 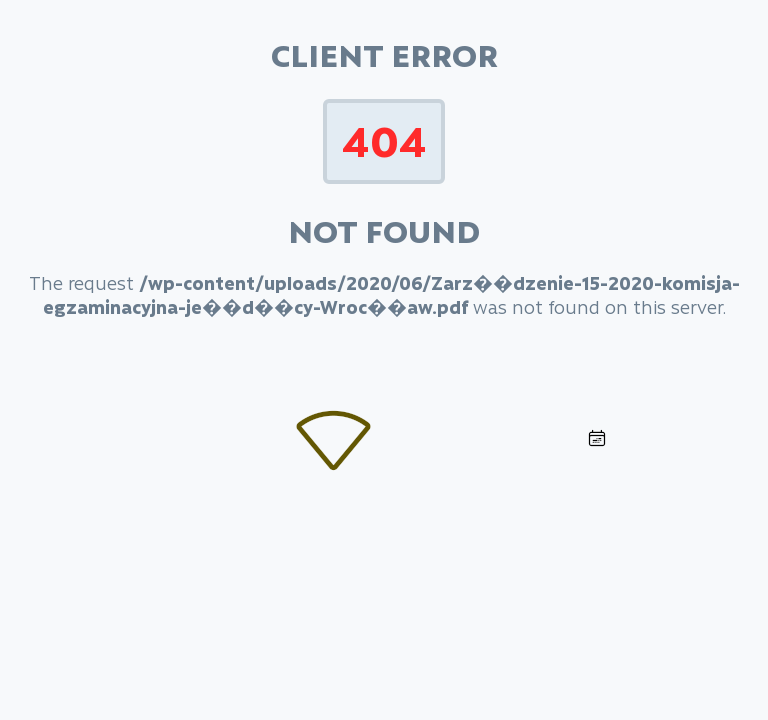 What do you see at coordinates (333, 440) in the screenshot?
I see `no wifi signal available` at bounding box center [333, 440].